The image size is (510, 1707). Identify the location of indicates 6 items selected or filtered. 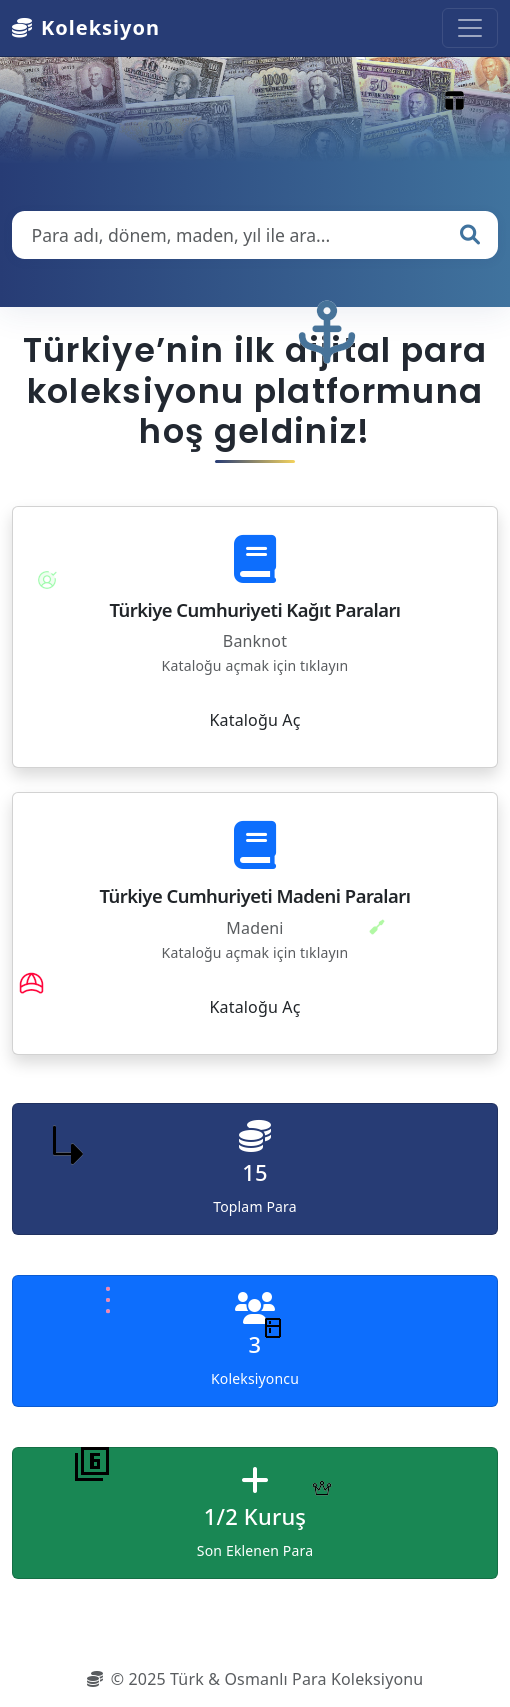
(92, 1464).